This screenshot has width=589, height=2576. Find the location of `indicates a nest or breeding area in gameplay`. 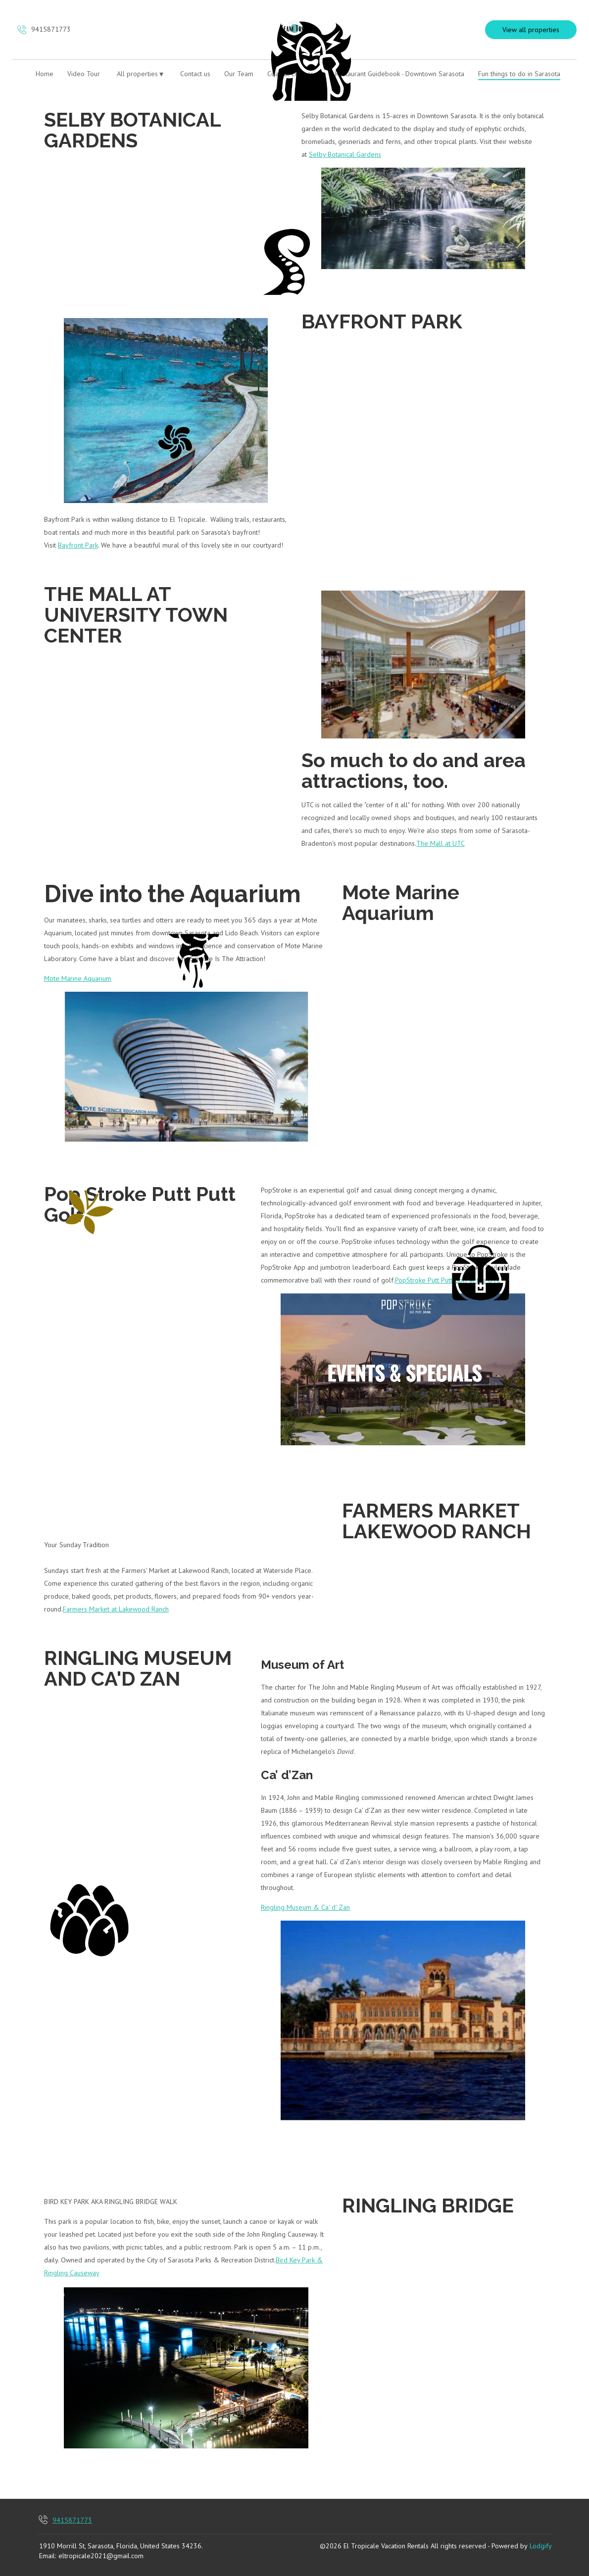

indicates a nest or breeding area in gameplay is located at coordinates (89, 1920).